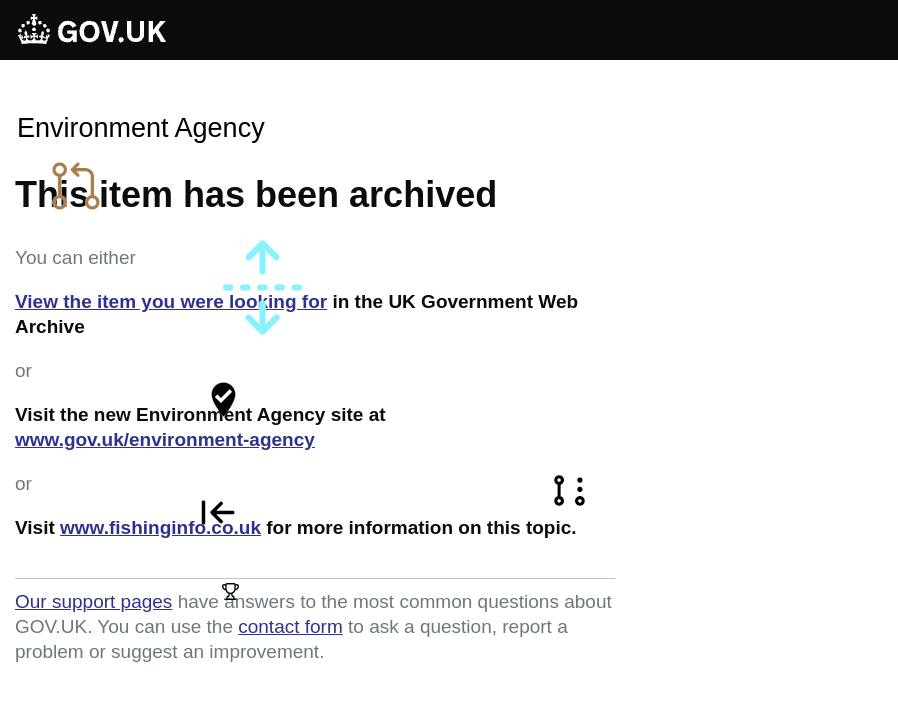 The height and width of the screenshot is (720, 898). Describe the element at coordinates (569, 490) in the screenshot. I see `create a draft pull request` at that location.